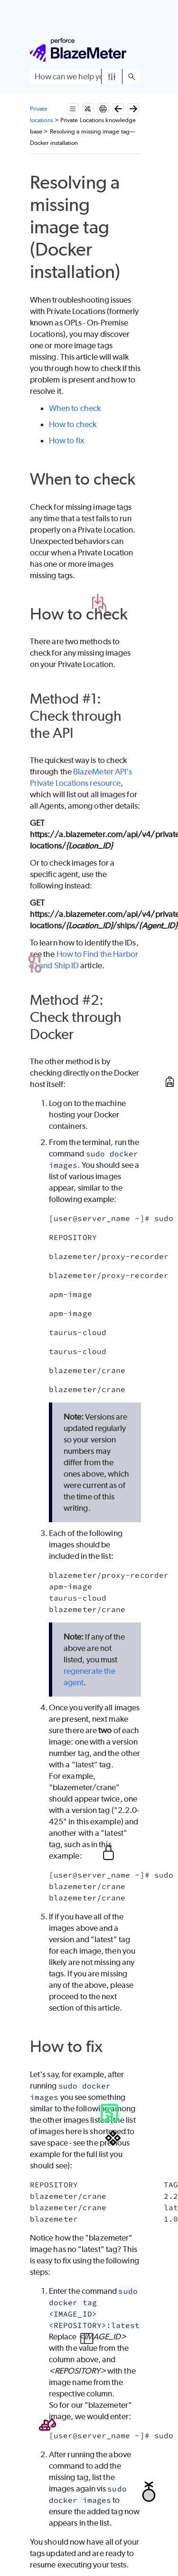 The width and height of the screenshot is (178, 2576). Describe the element at coordinates (169, 1082) in the screenshot. I see `access your inventory or stored items` at that location.